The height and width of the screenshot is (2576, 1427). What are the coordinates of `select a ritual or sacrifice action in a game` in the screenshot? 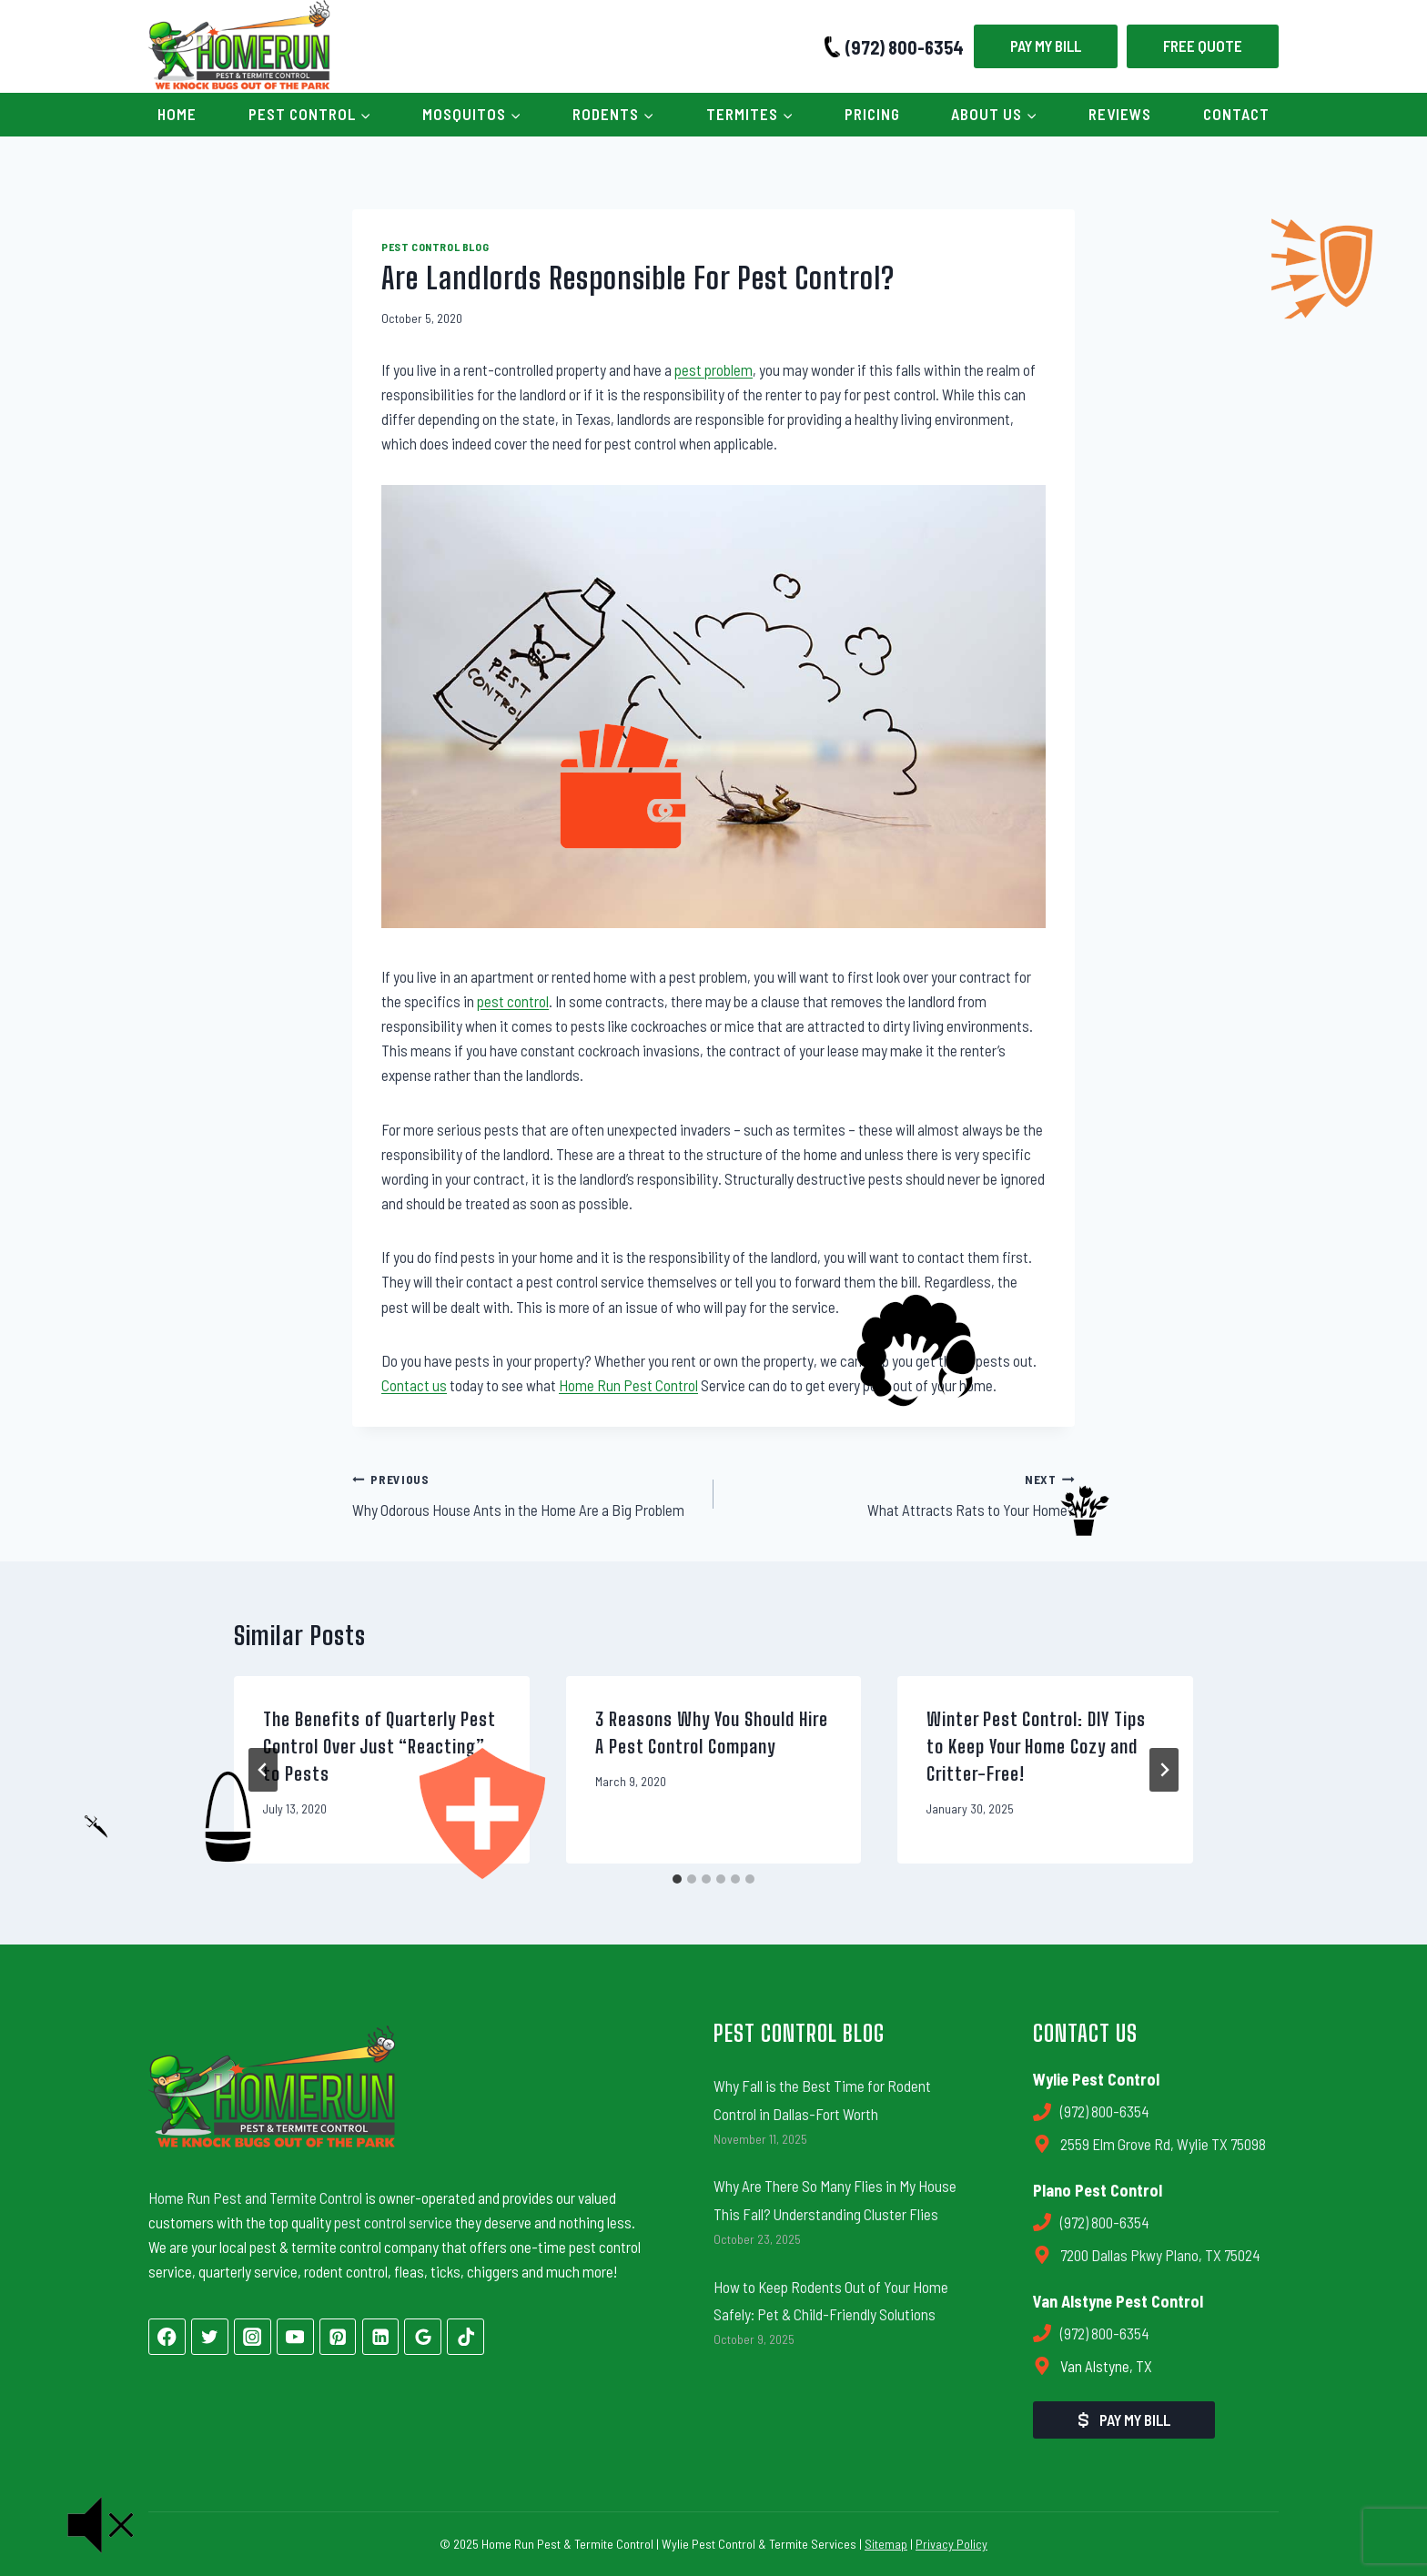 It's located at (96, 1826).